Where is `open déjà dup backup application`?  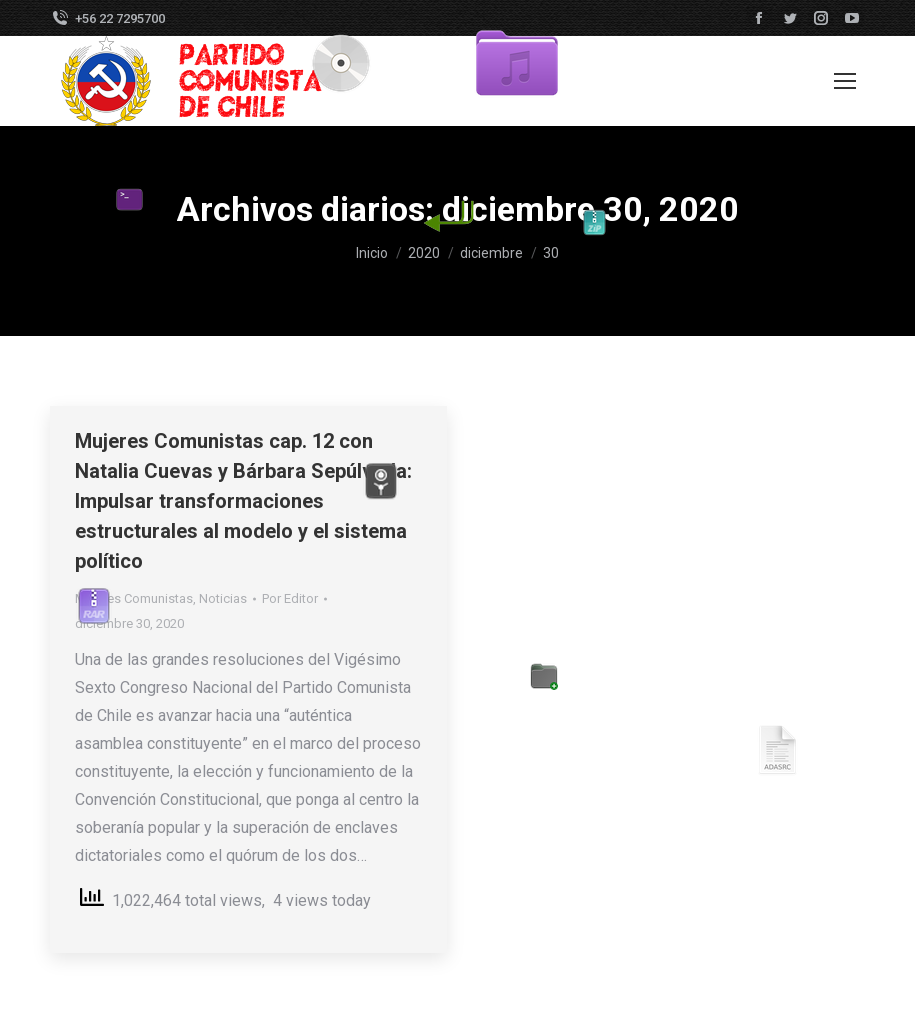 open déjà dup backup application is located at coordinates (381, 481).